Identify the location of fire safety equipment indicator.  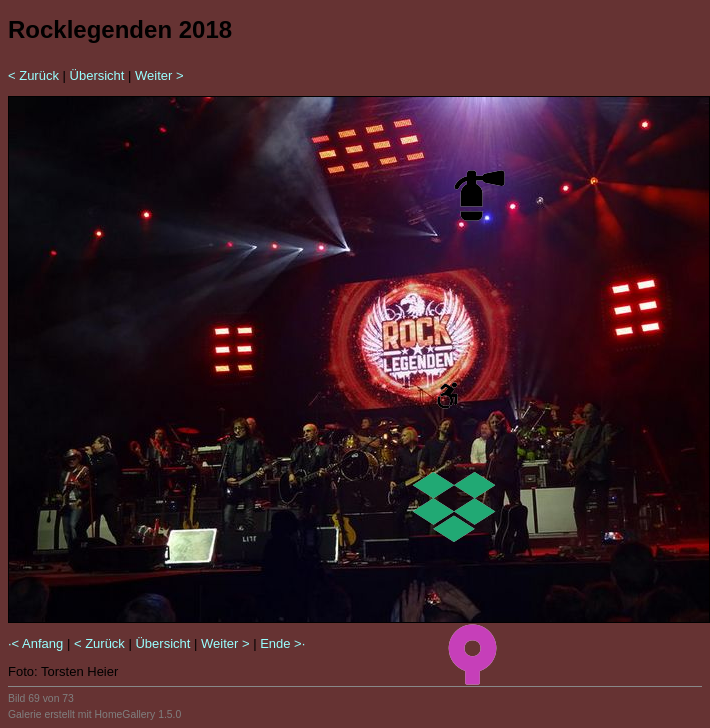
(479, 195).